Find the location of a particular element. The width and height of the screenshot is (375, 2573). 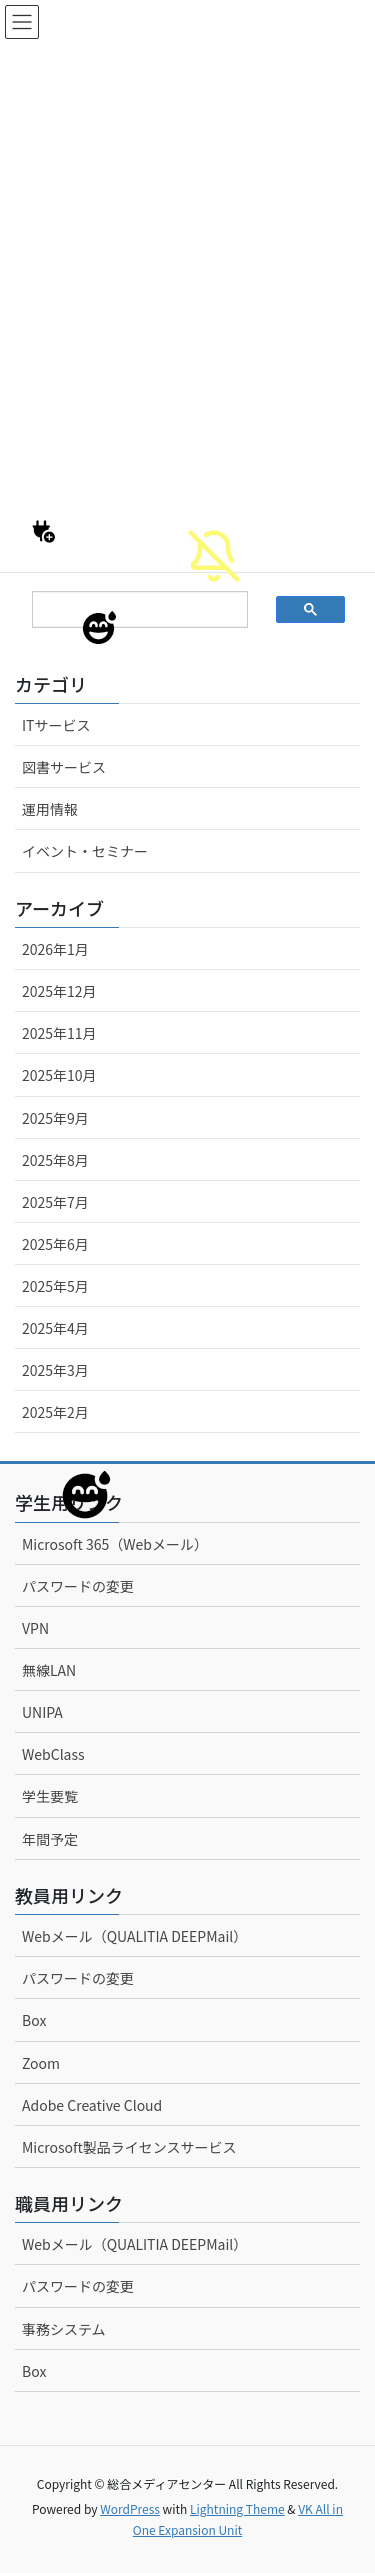

add a new power connection or device is located at coordinates (42, 531).